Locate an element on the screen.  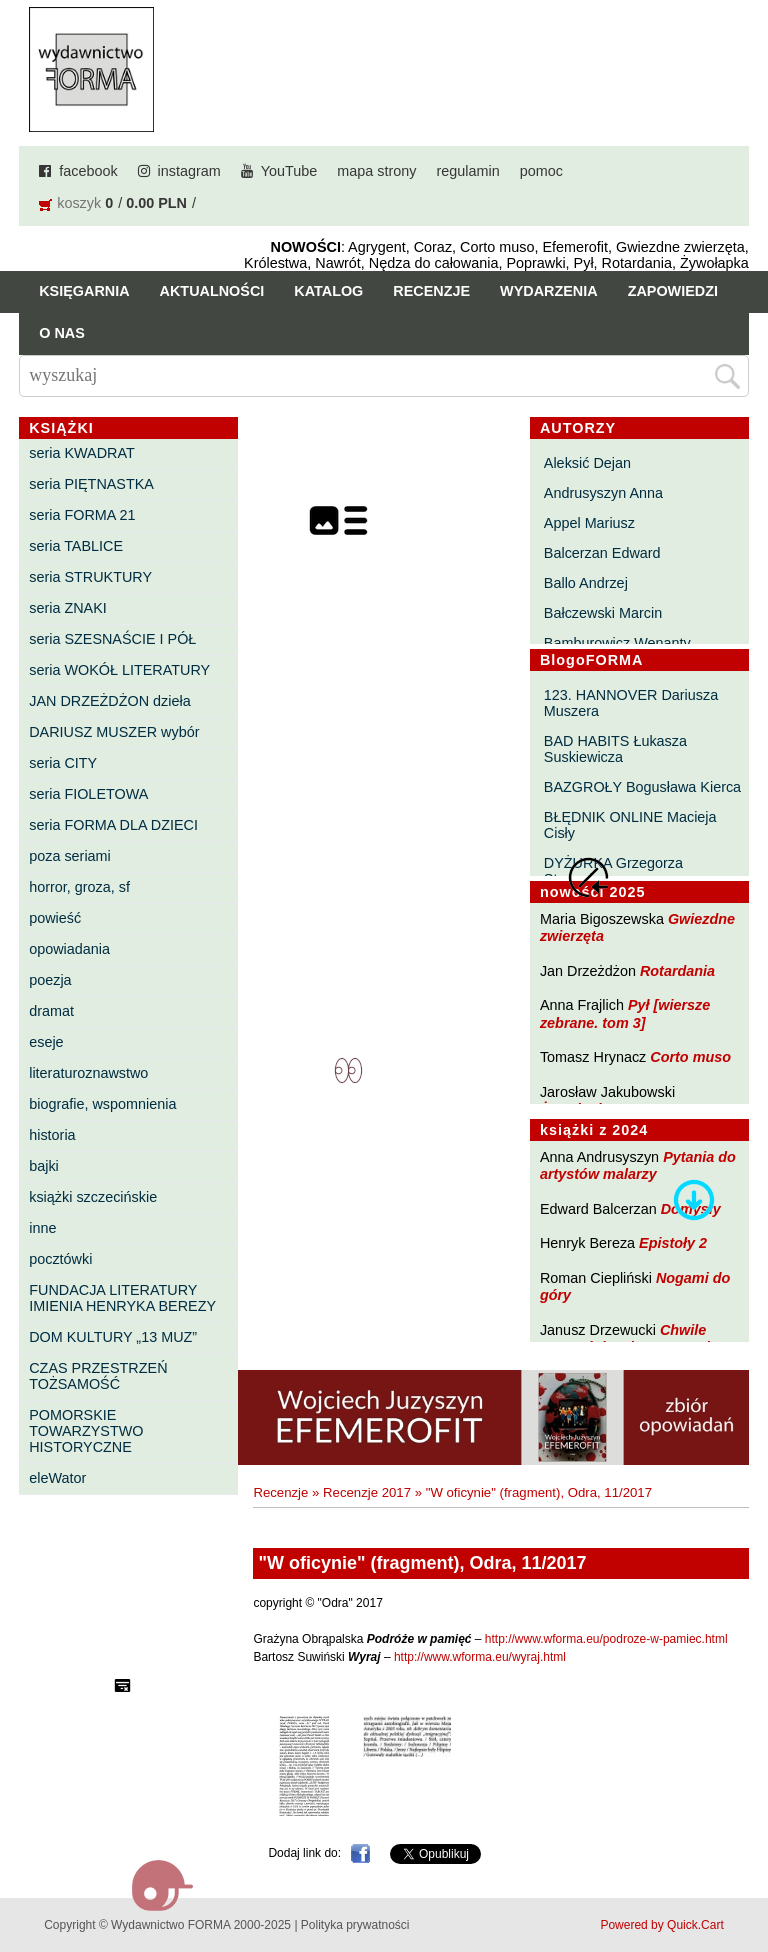
view baseball or sports equipment is located at coordinates (160, 1886).